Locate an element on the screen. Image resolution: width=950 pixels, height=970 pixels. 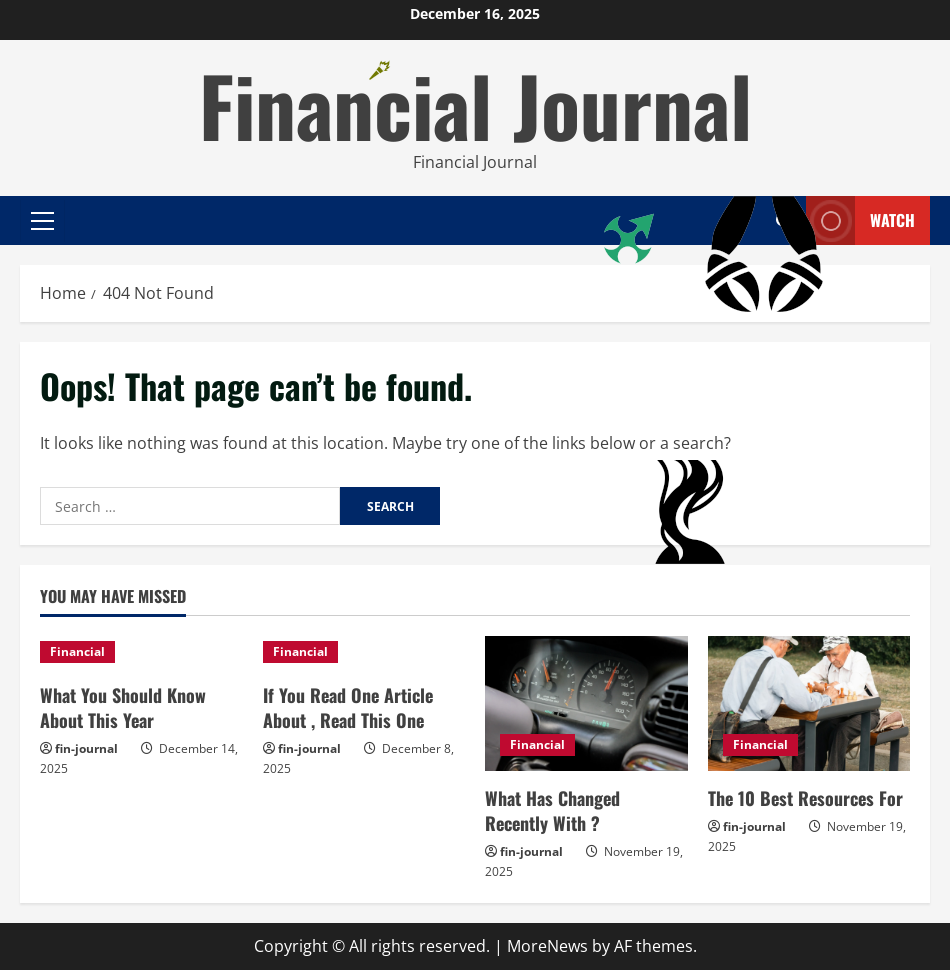
toggle flashlight or torch mode is located at coordinates (379, 69).